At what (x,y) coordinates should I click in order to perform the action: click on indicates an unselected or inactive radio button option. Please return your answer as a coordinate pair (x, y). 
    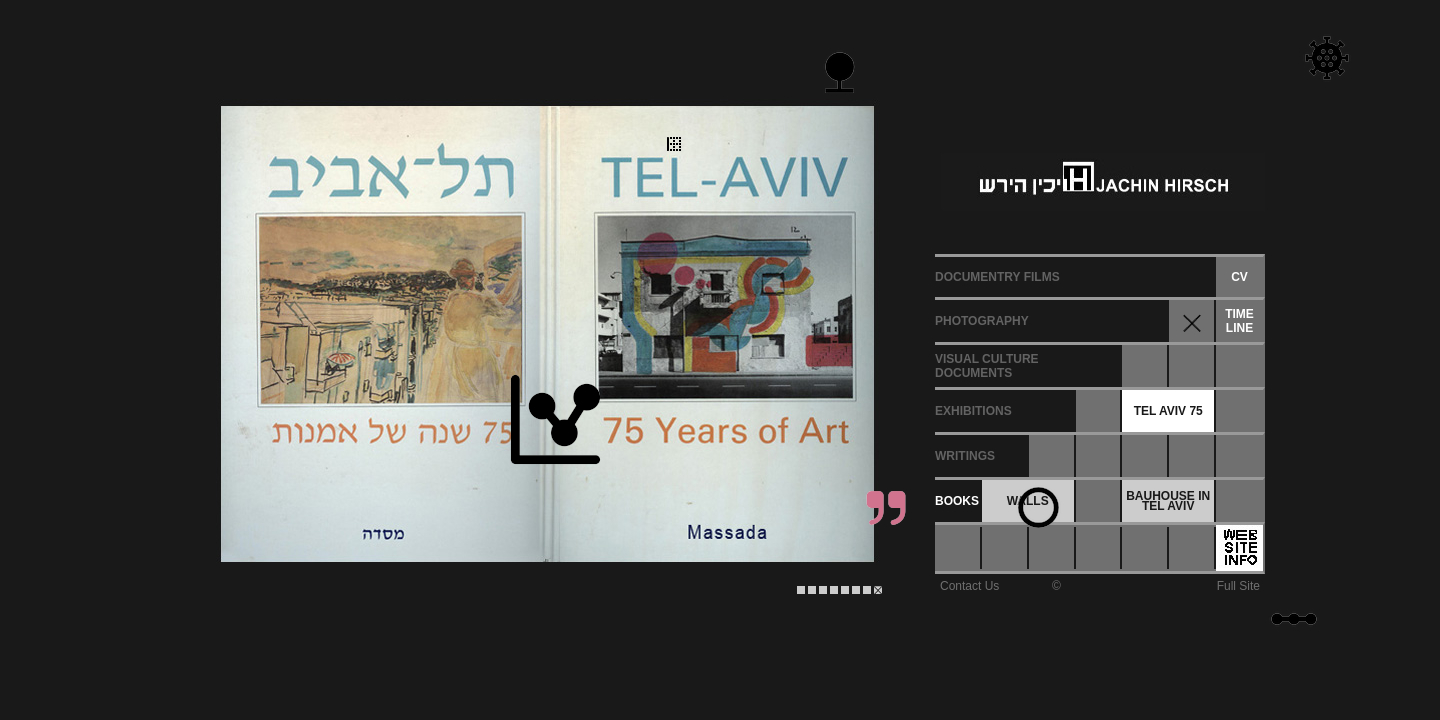
    Looking at the image, I should click on (1038, 507).